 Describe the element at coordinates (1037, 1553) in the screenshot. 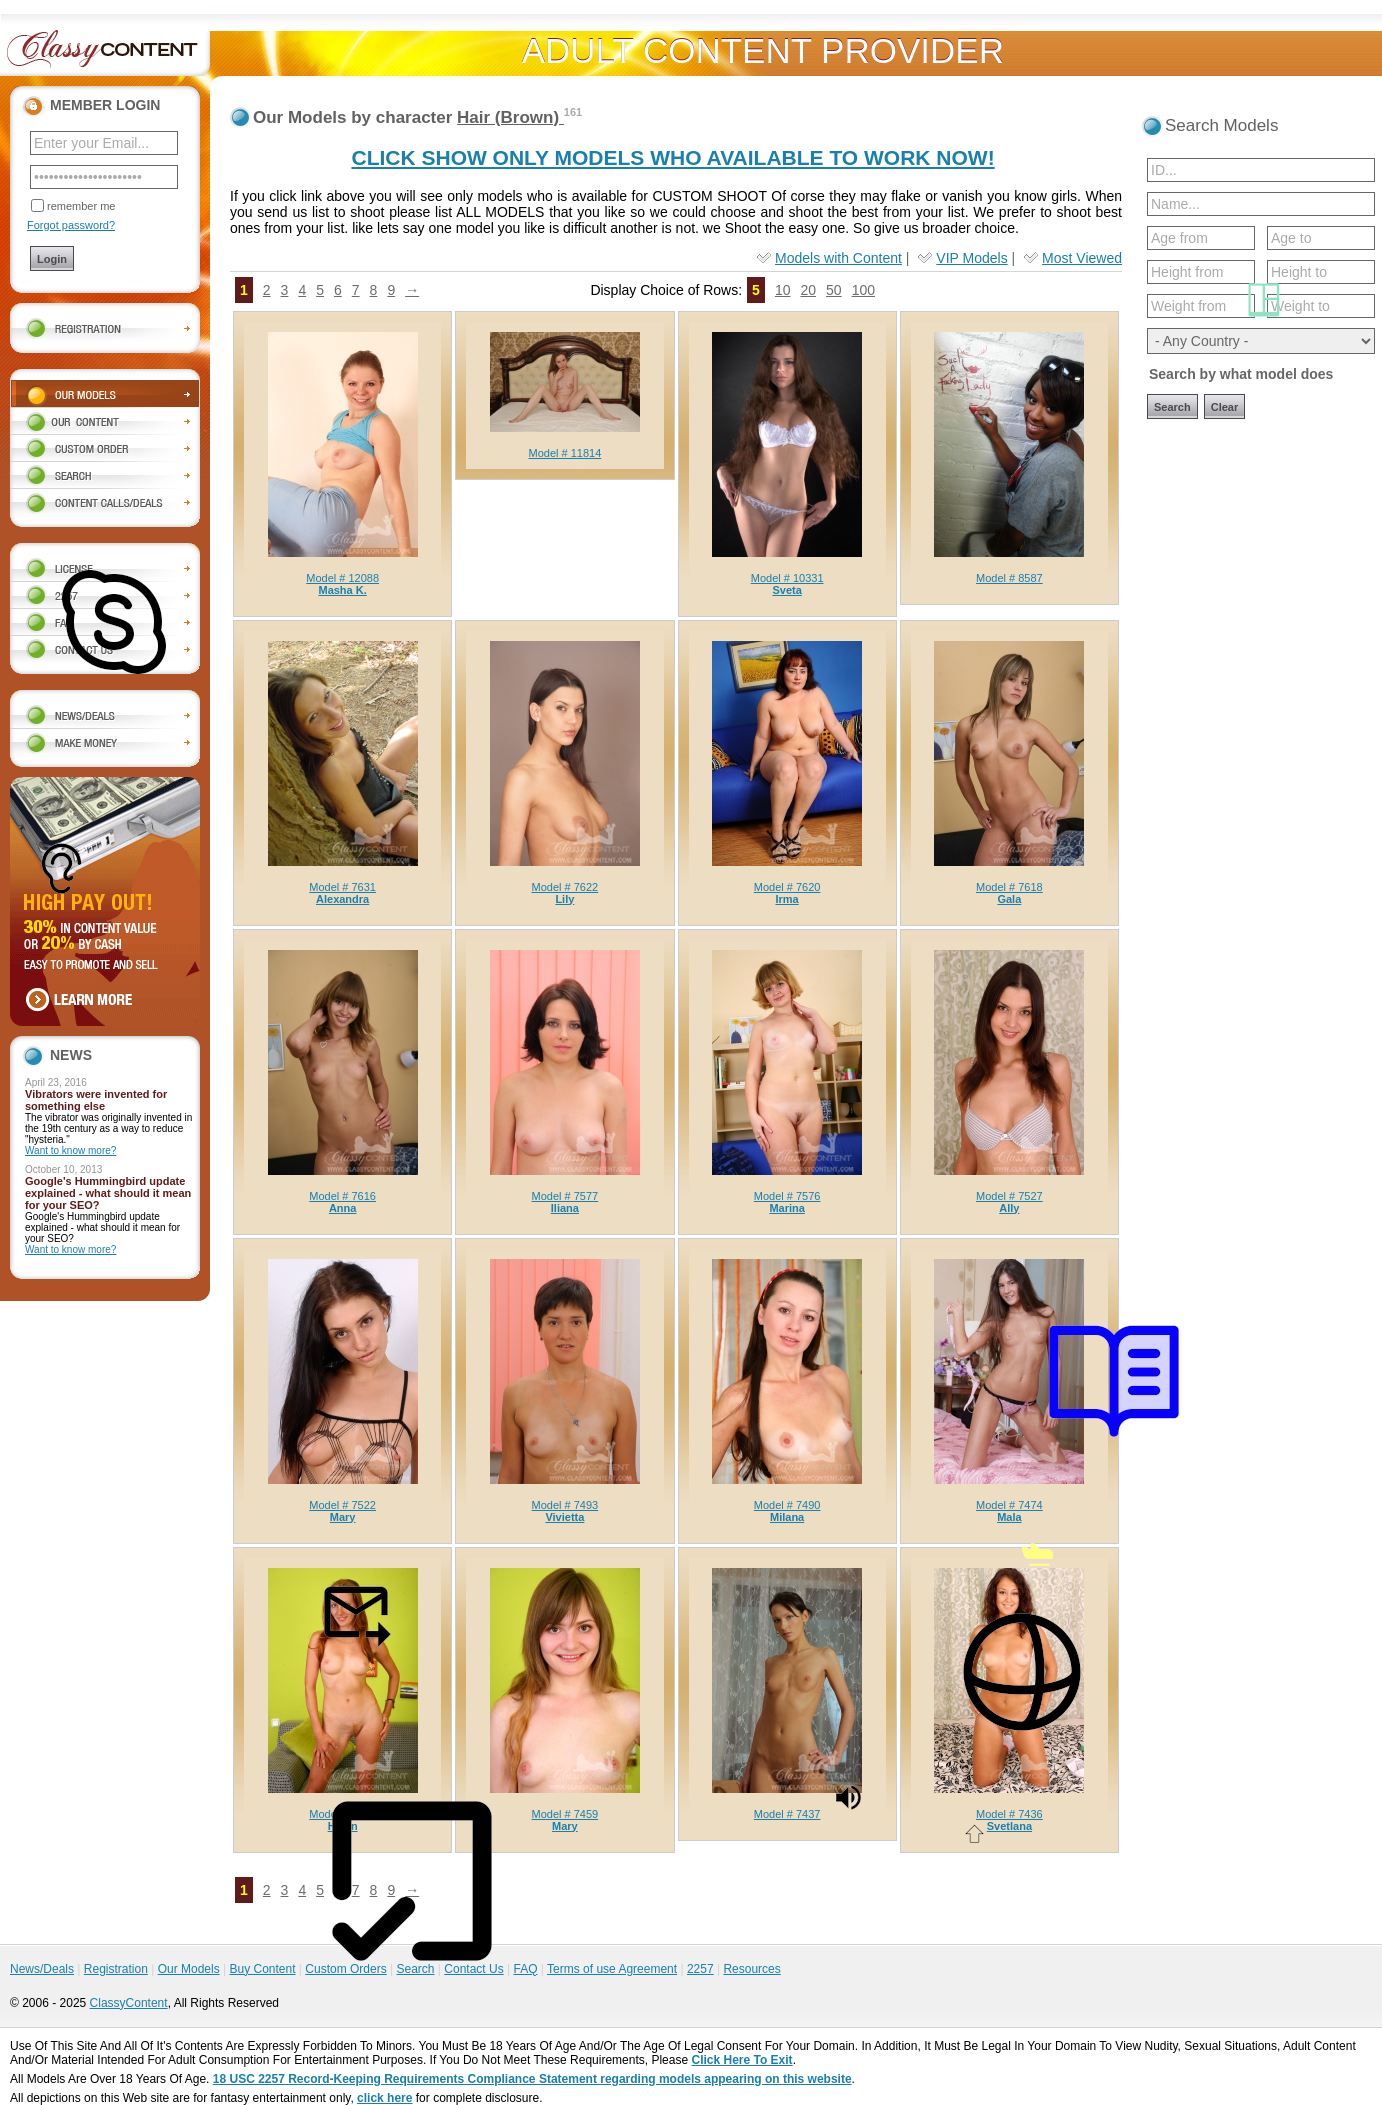

I see `indicates flight mode is active` at that location.